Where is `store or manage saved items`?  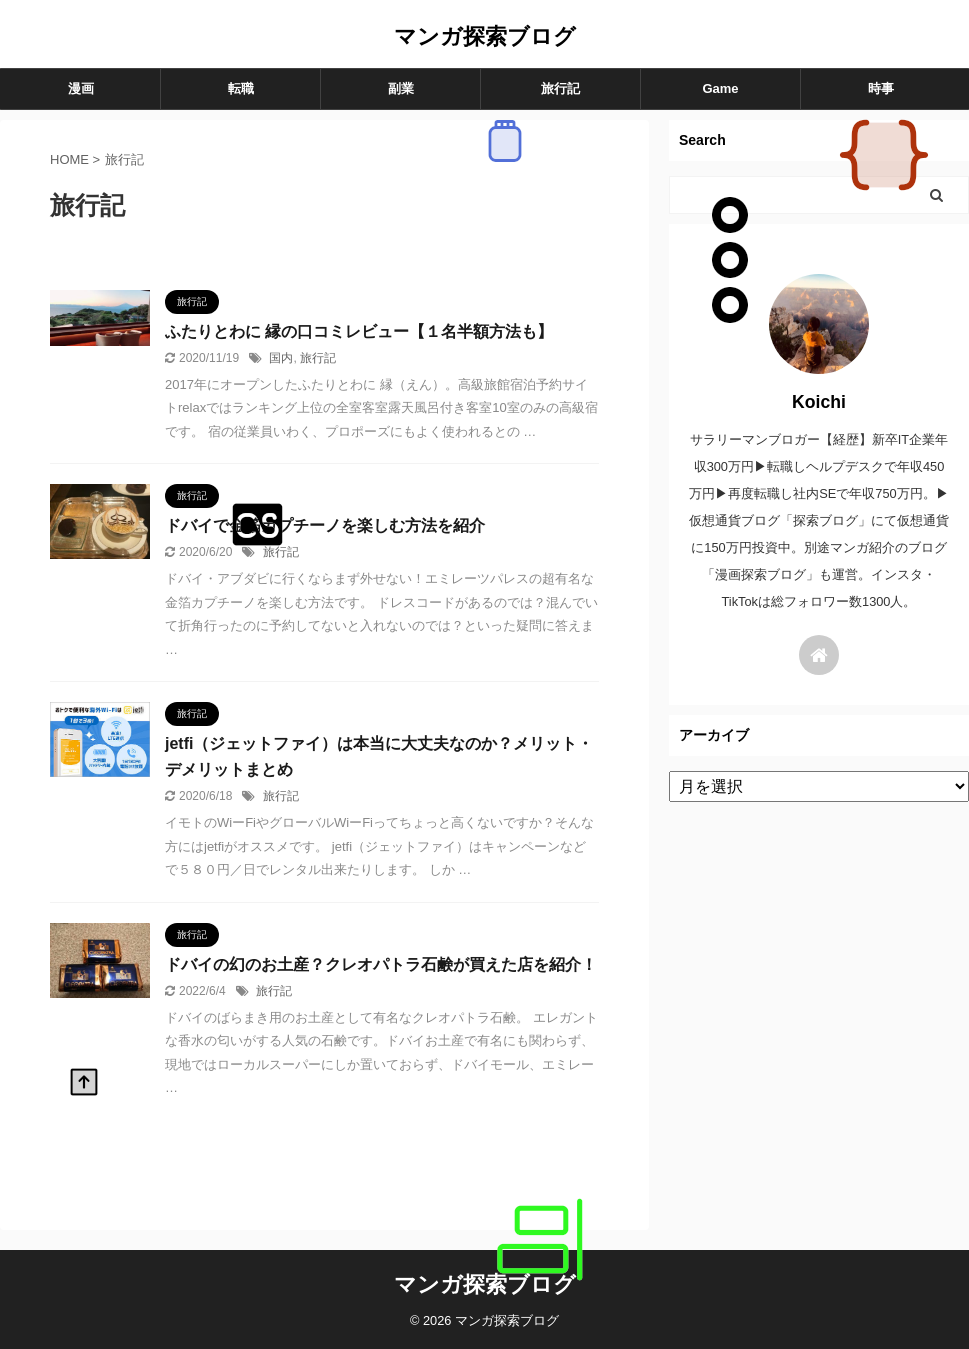 store or manage saved items is located at coordinates (505, 141).